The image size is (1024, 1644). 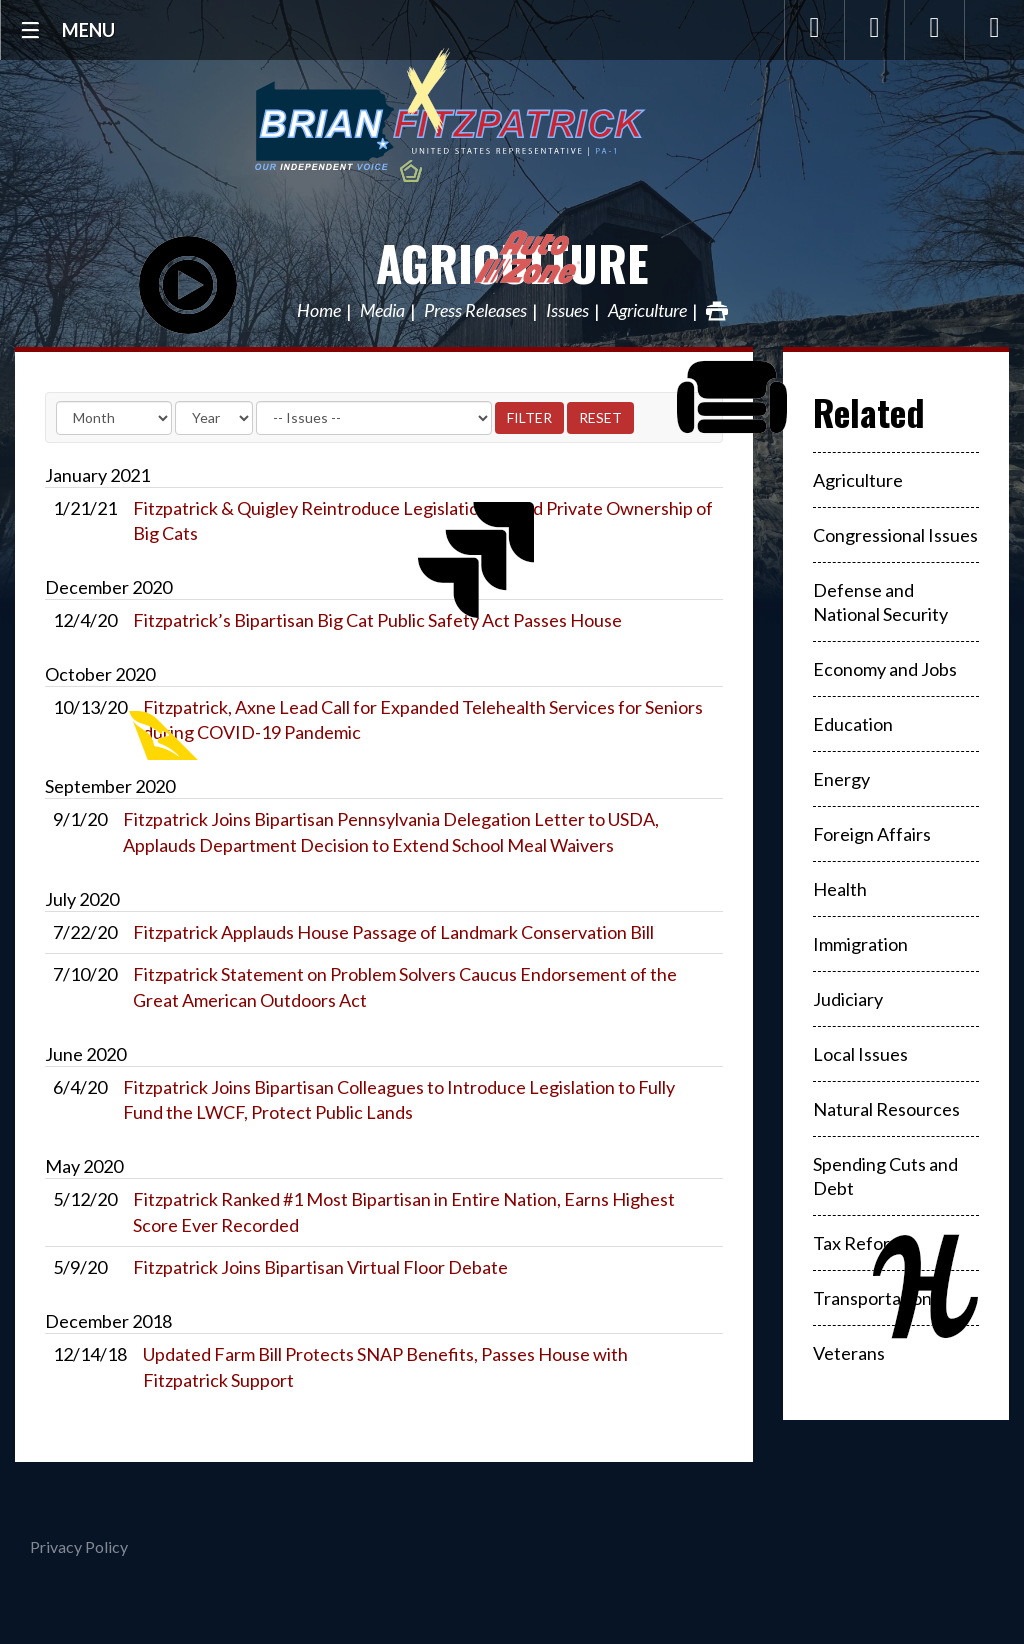 I want to click on visit the AutoZone website or app, so click(x=527, y=257).